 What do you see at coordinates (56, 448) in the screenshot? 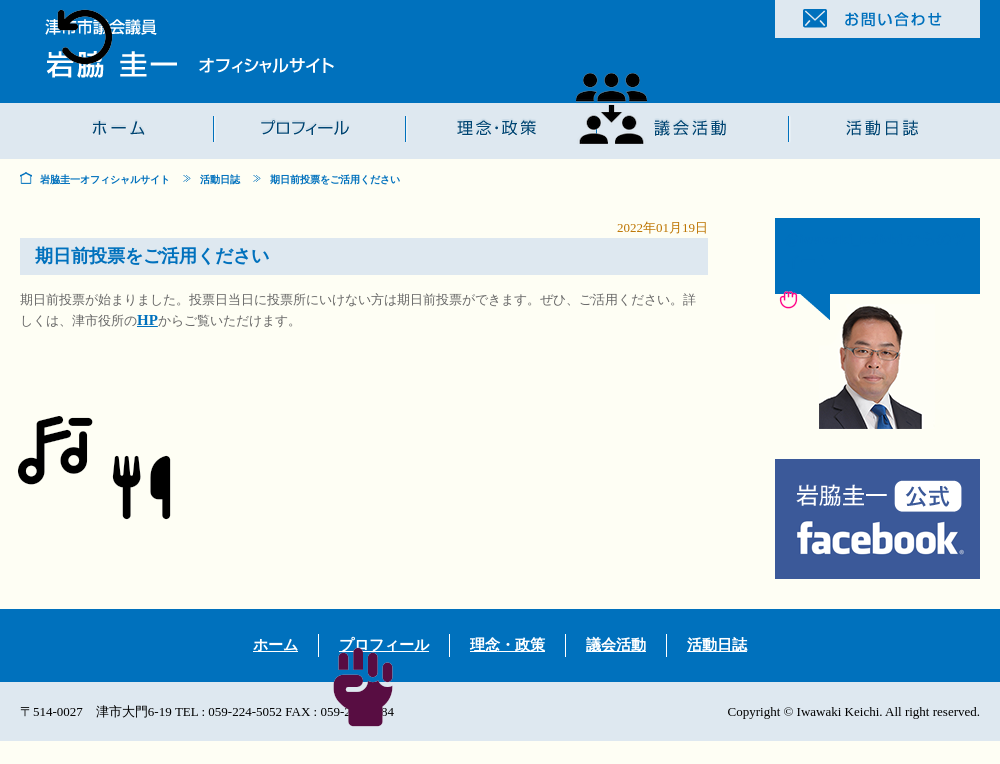
I see `remove a song from playlist` at bounding box center [56, 448].